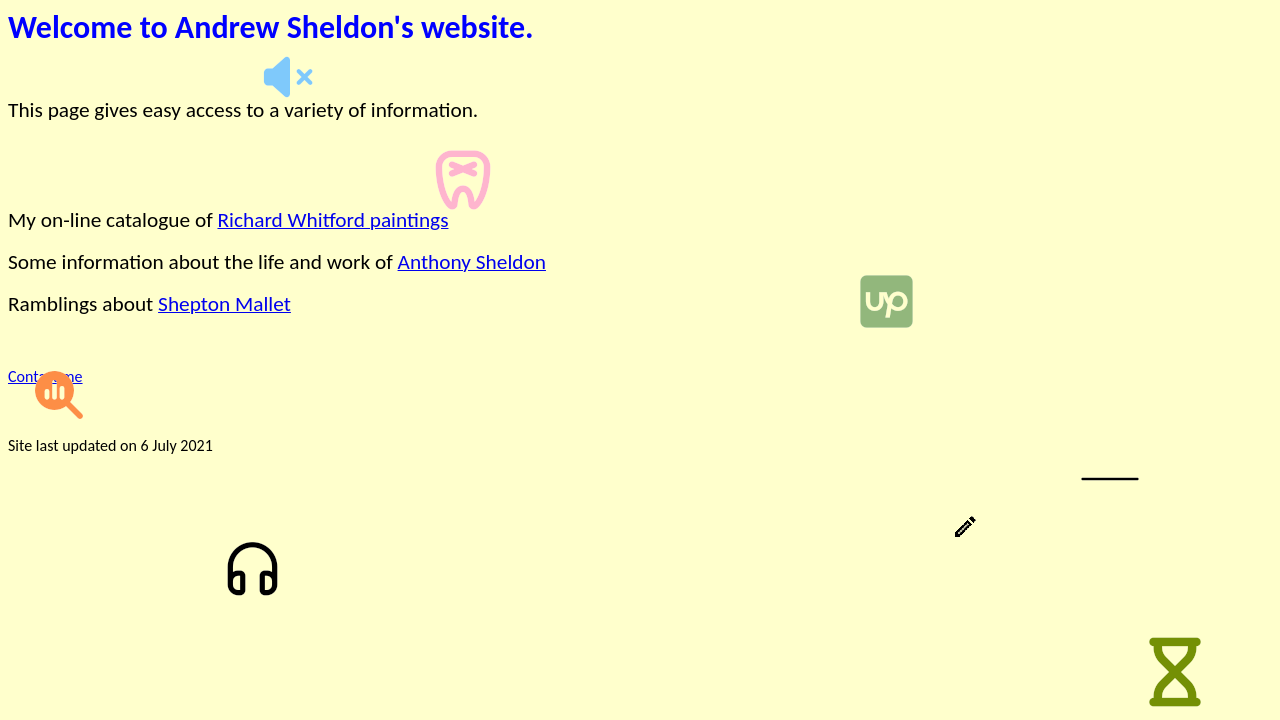 The width and height of the screenshot is (1280, 720). I want to click on access dental or oral health features, so click(463, 180).